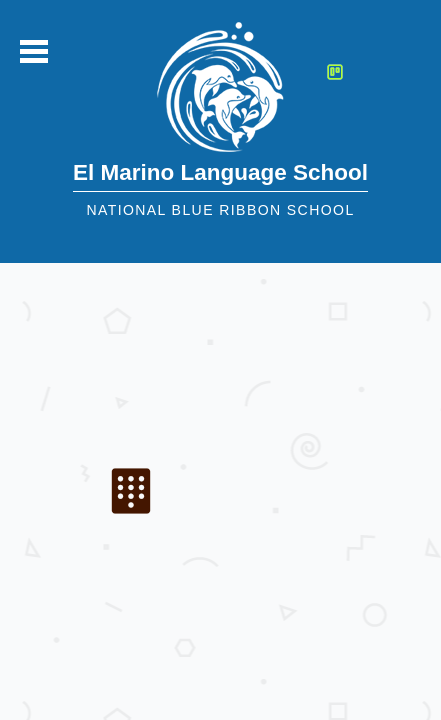  What do you see at coordinates (335, 72) in the screenshot?
I see `open trello app` at bounding box center [335, 72].